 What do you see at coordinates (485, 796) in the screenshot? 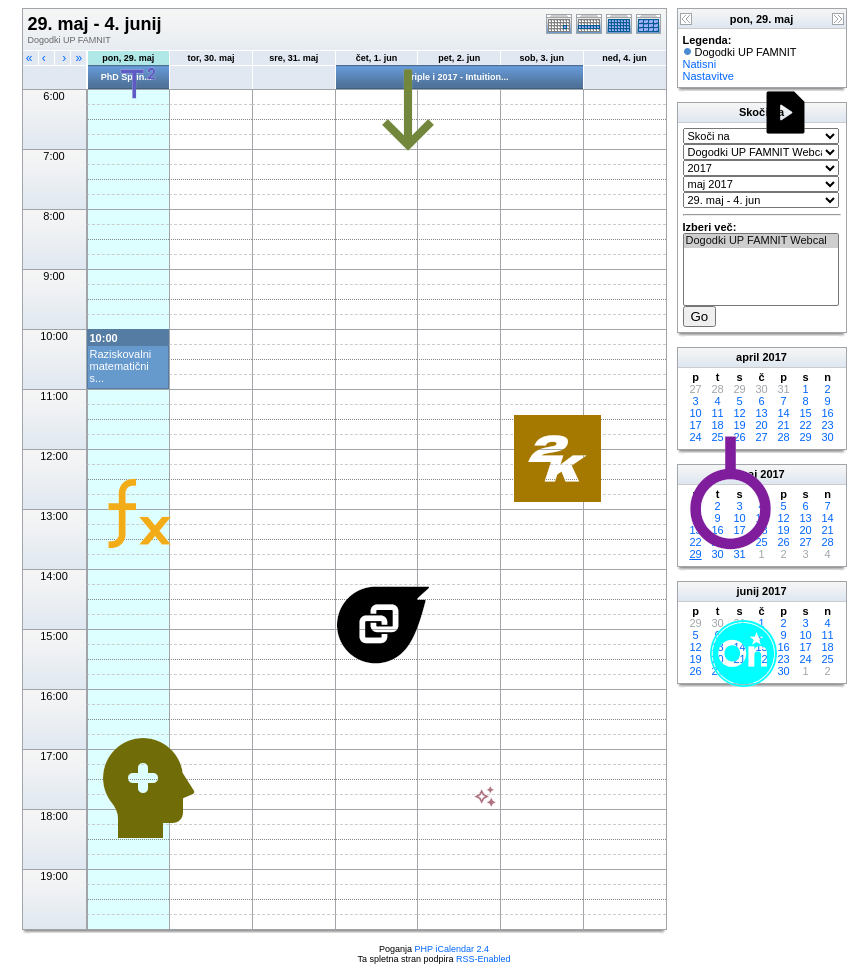
I see `indicates AI-generated or enhanced content` at bounding box center [485, 796].